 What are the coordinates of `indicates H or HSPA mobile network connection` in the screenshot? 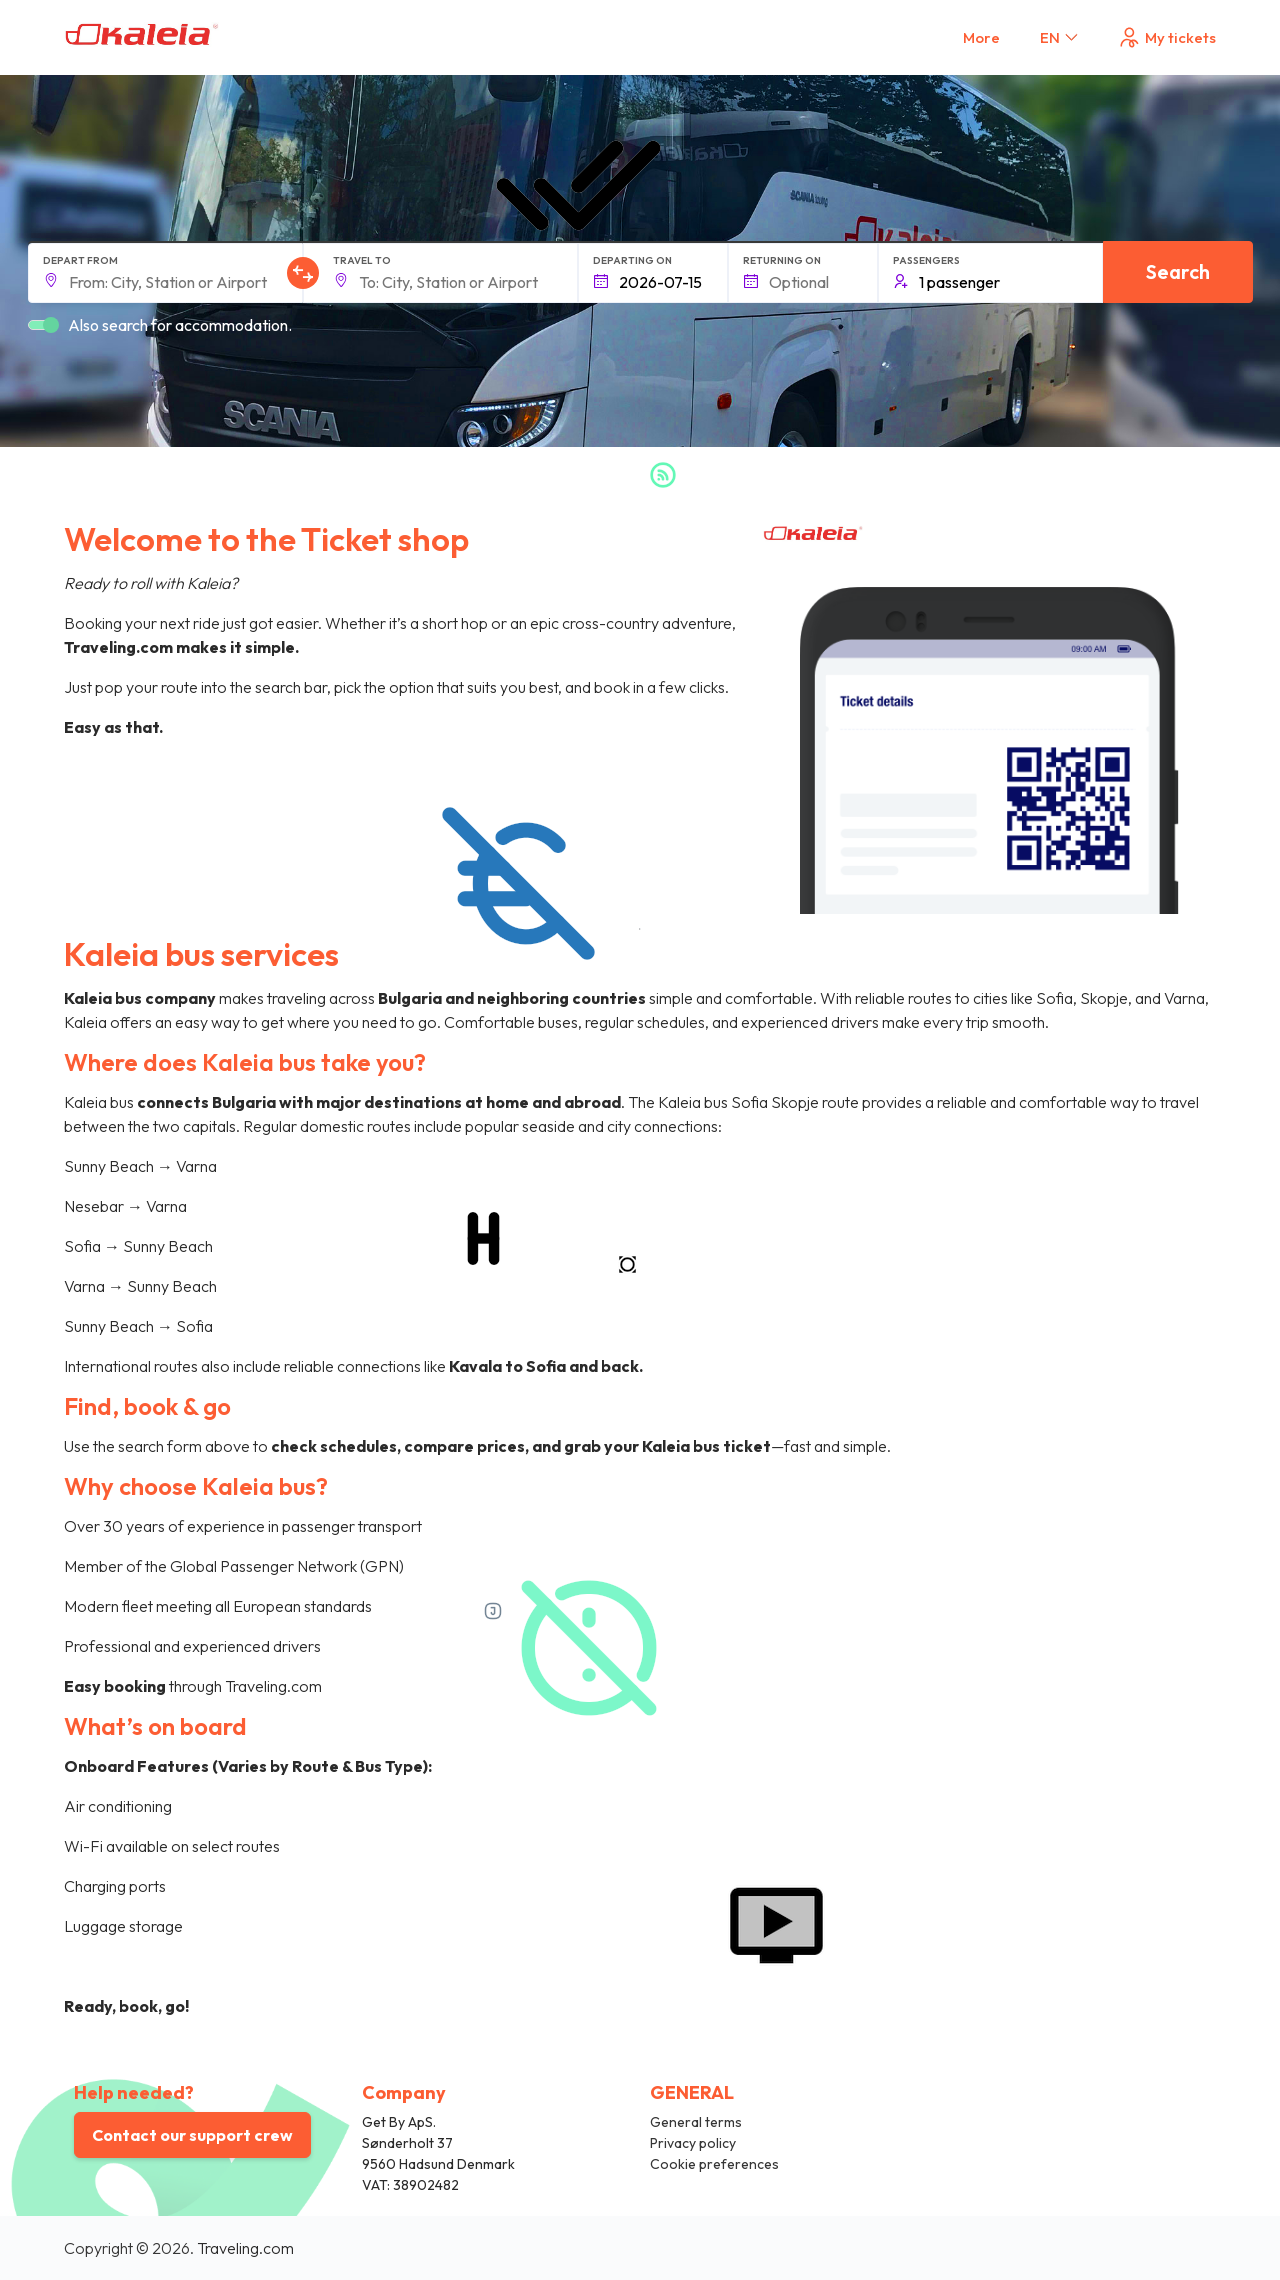 It's located at (483, 1238).